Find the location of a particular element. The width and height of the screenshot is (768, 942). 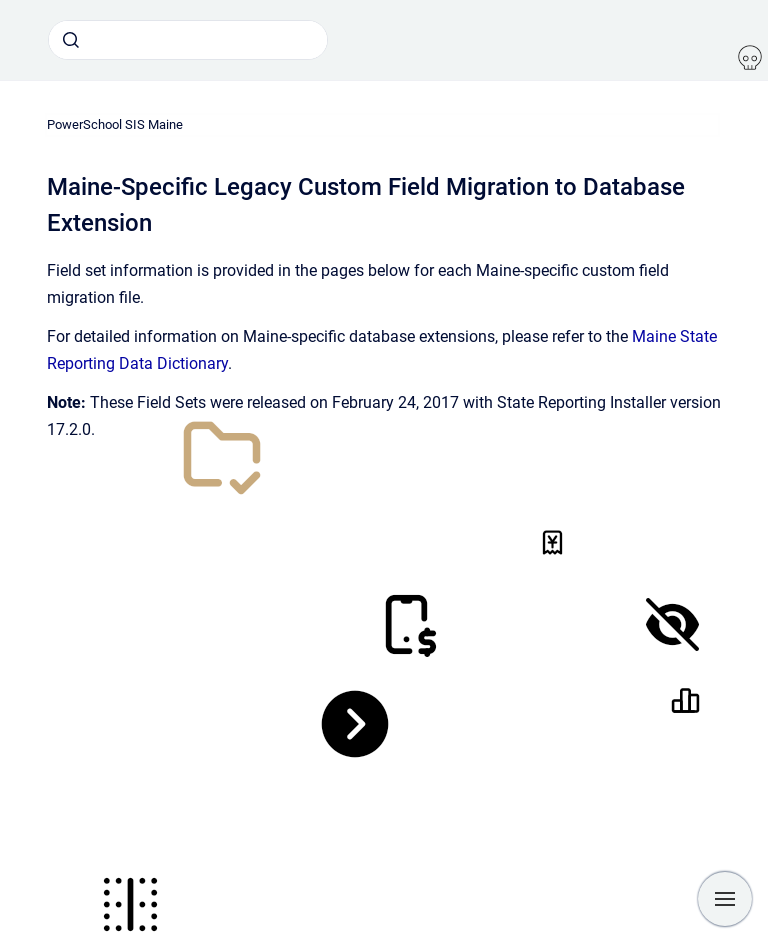

view analytics or statistics is located at coordinates (685, 700).